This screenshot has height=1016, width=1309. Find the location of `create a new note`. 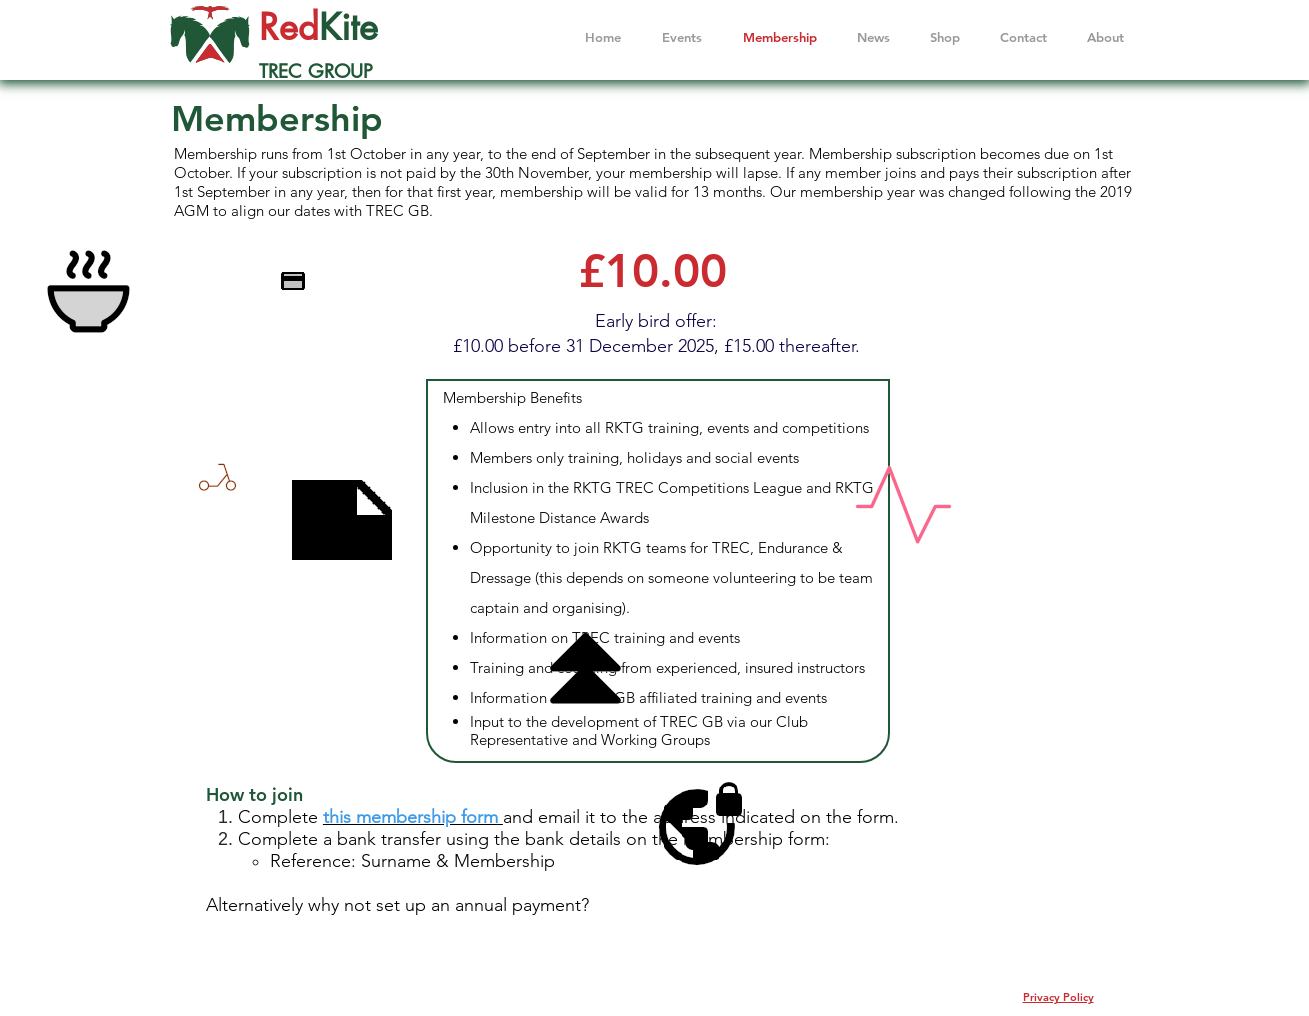

create a new note is located at coordinates (342, 520).